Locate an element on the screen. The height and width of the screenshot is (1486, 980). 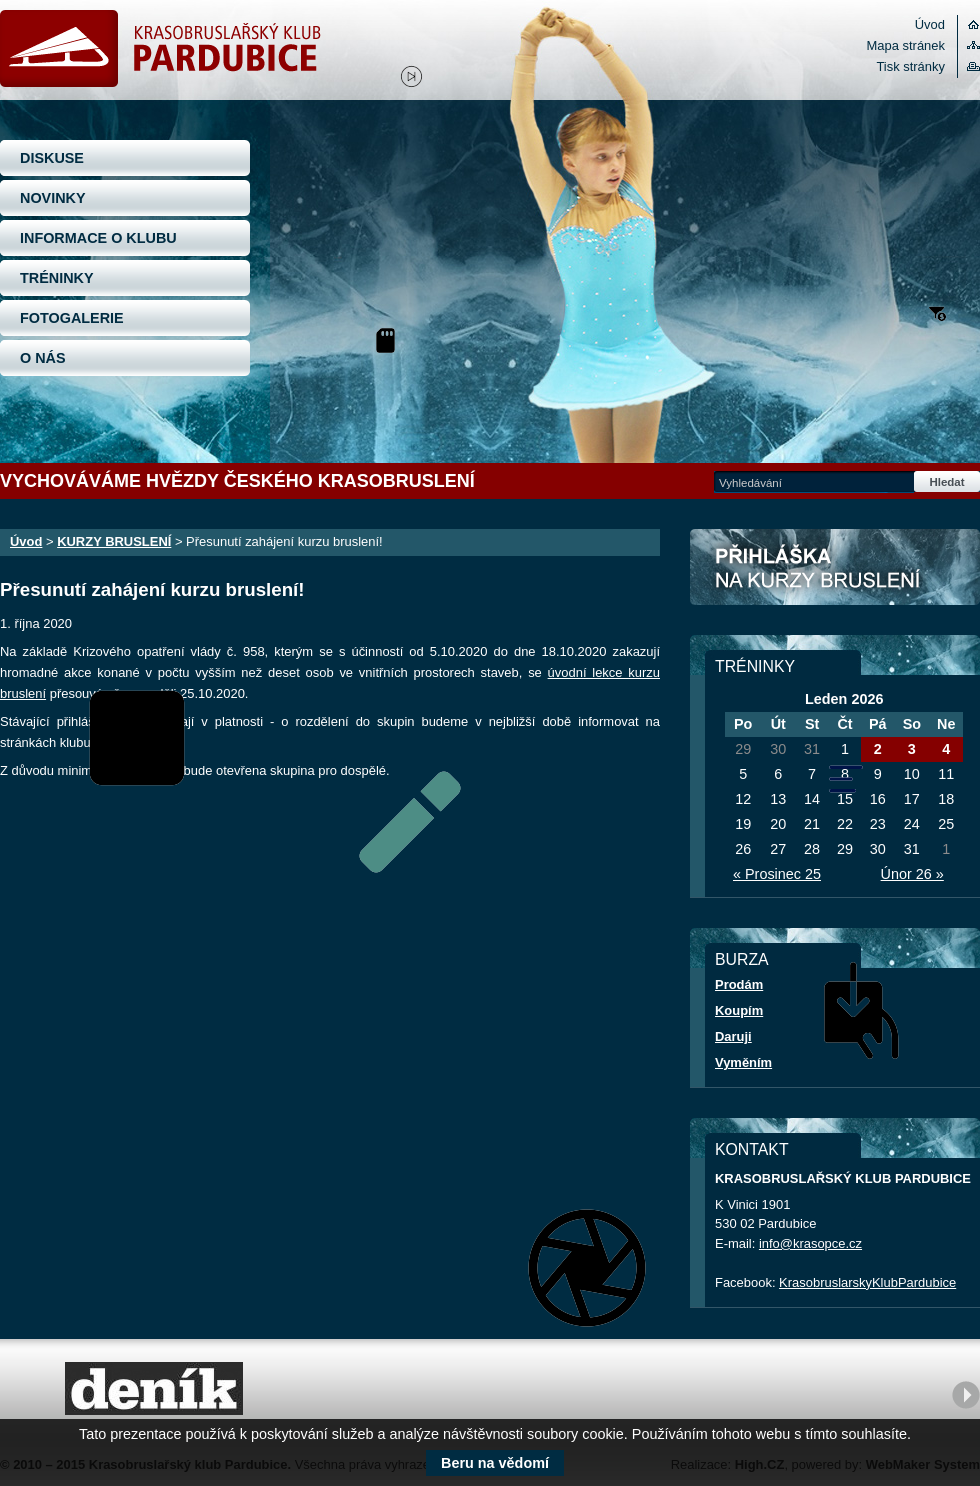
withdraw or receive funds is located at coordinates (856, 1010).